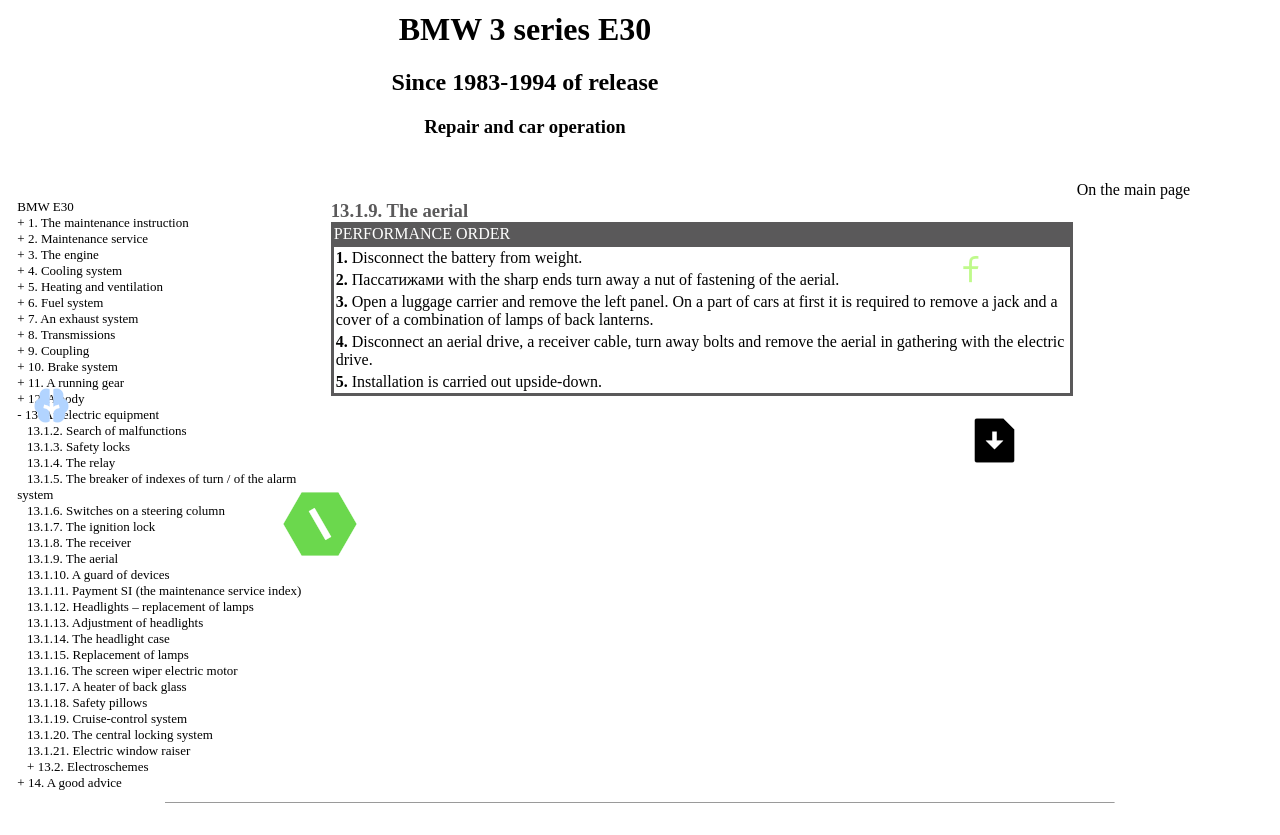 The image size is (1280, 835). I want to click on access AI or smart features, so click(51, 405).